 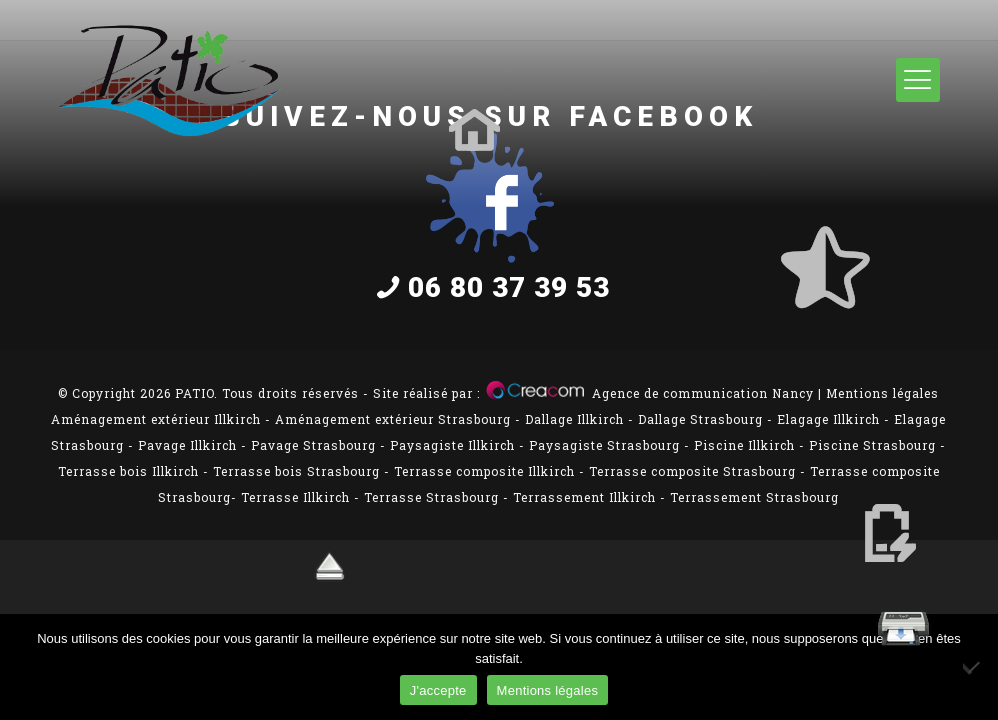 I want to click on navigate to home screen or directory, so click(x=474, y=131).